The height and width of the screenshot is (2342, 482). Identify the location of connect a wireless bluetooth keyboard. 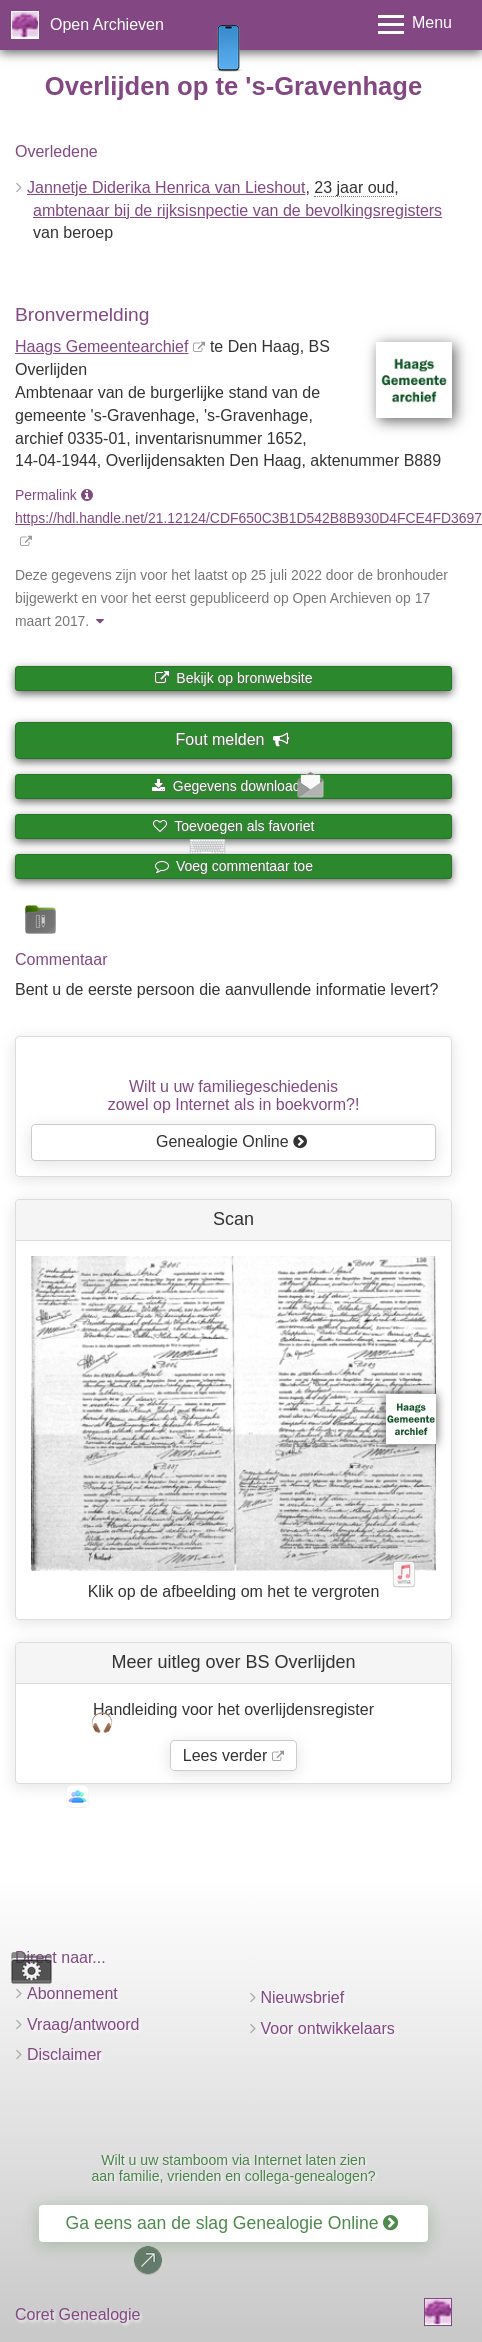
(207, 846).